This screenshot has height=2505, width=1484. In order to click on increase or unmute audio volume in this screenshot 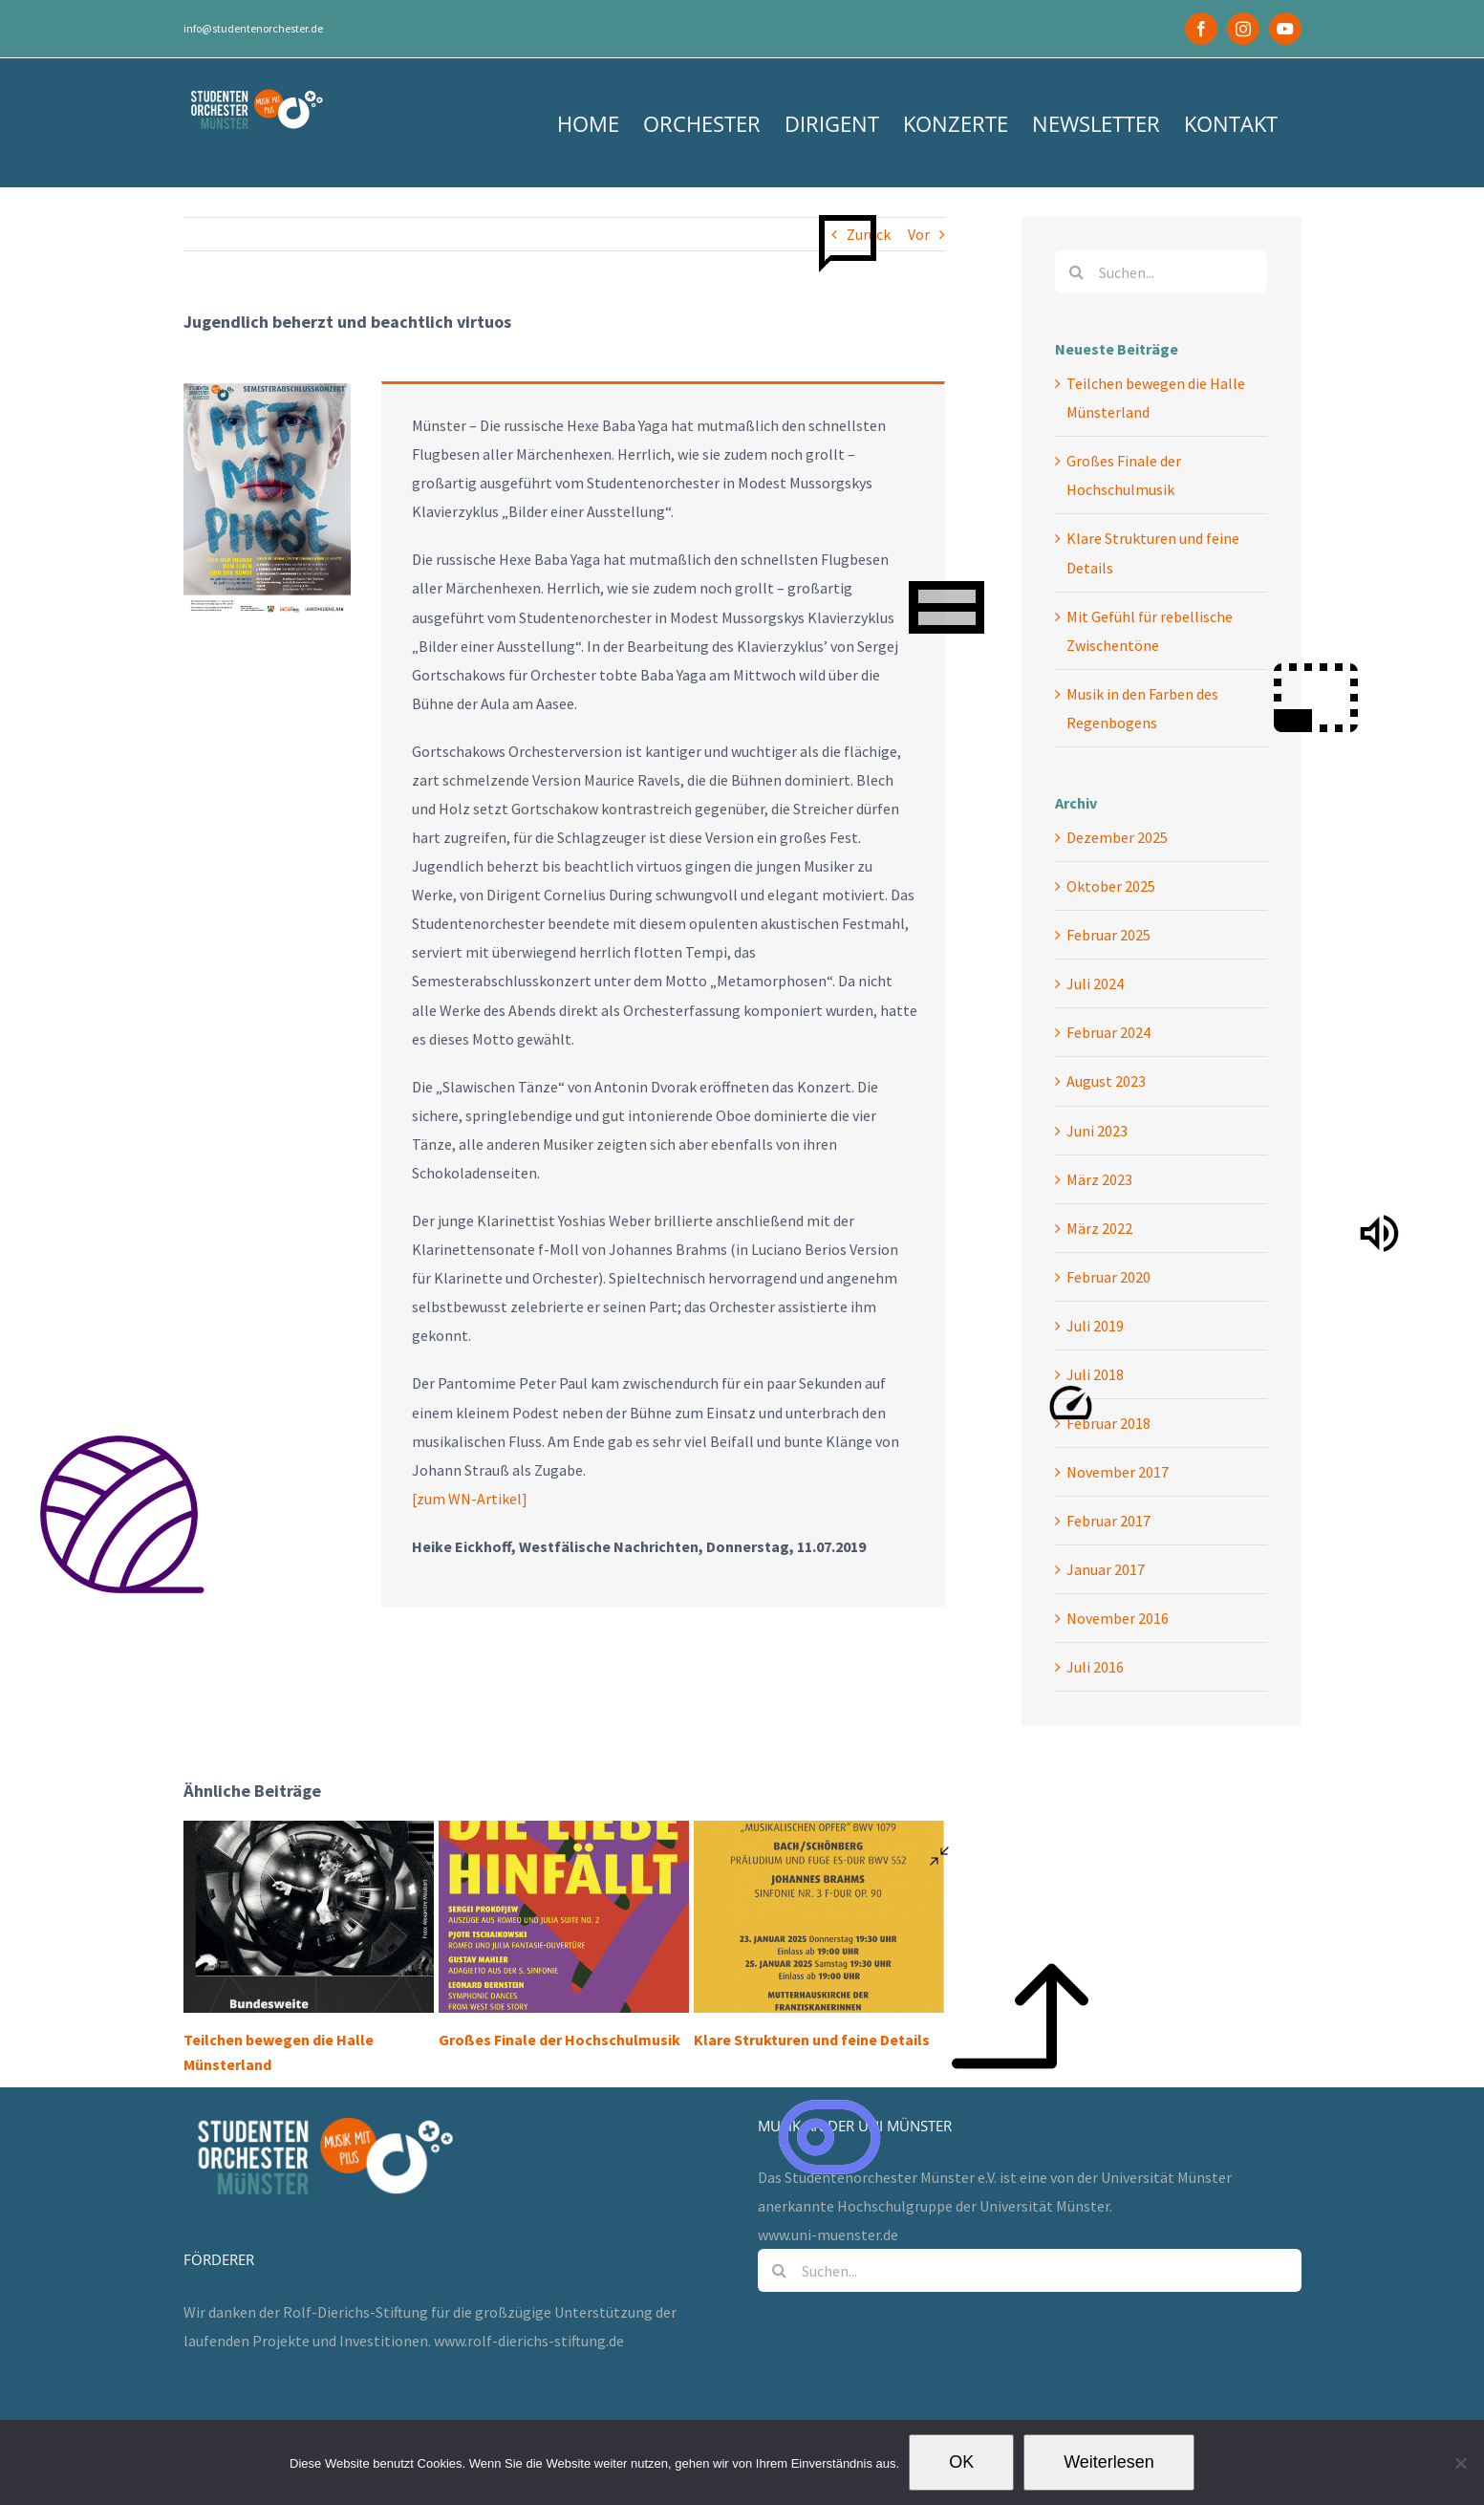, I will do `click(1379, 1233)`.